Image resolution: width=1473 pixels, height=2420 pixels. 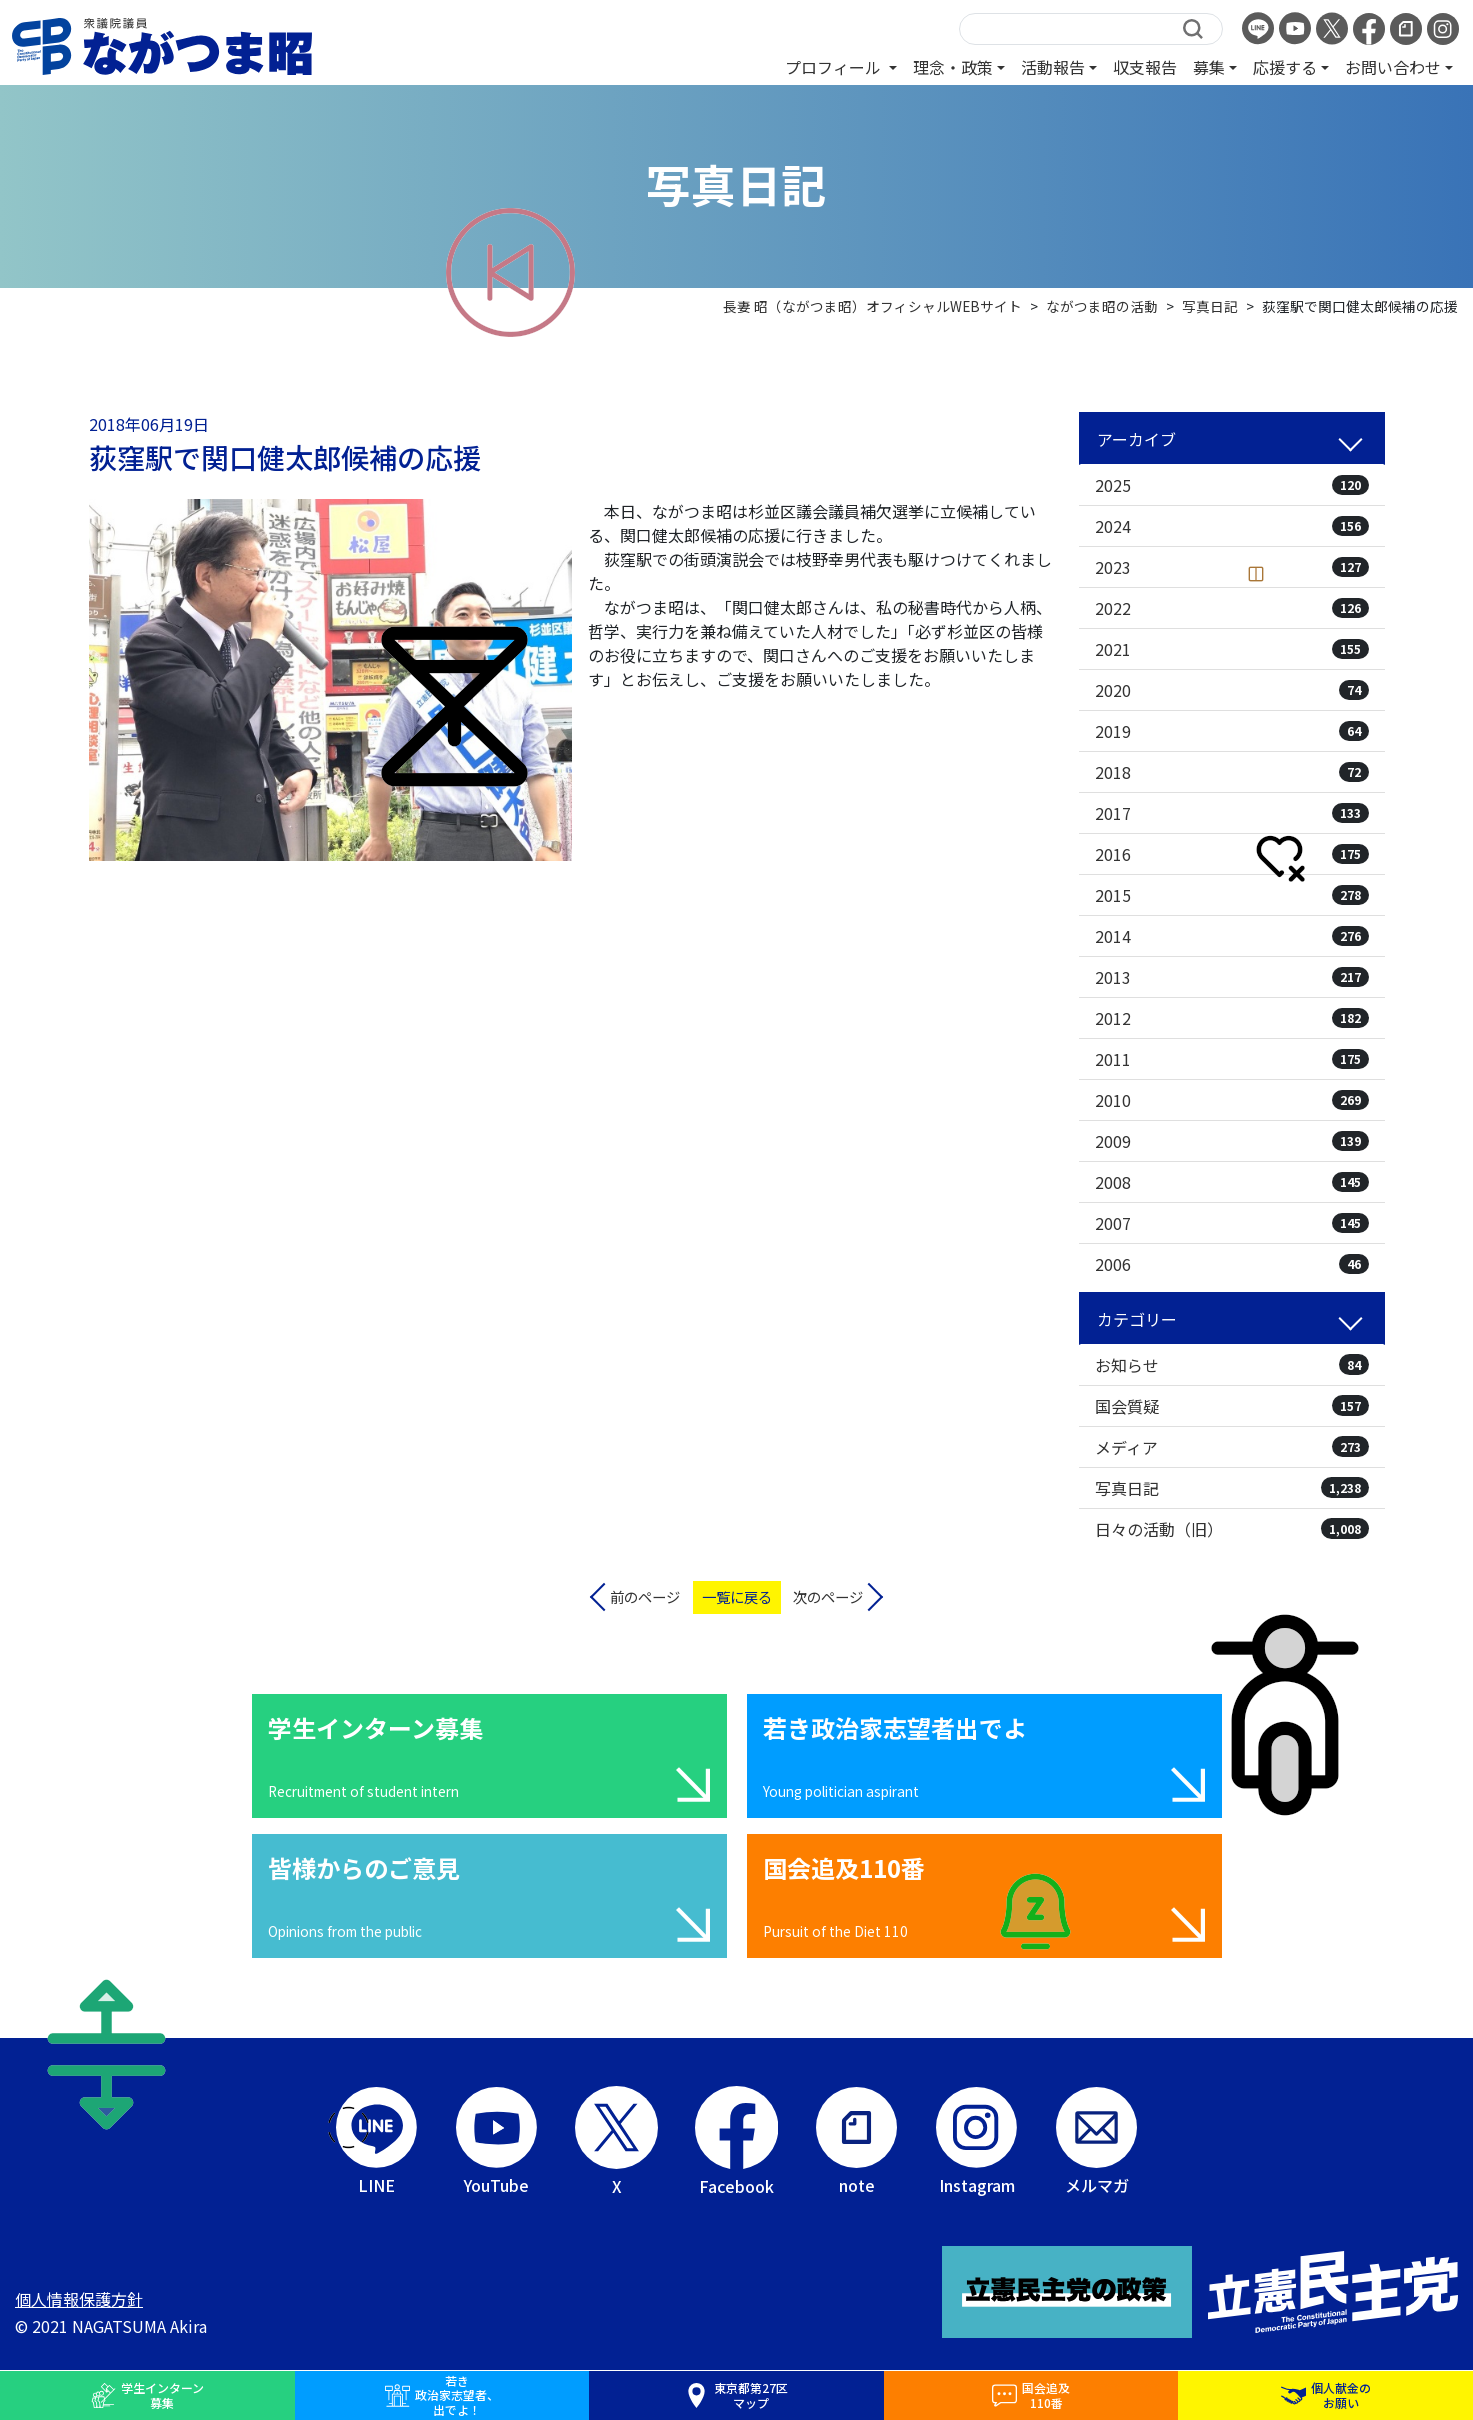 I want to click on indicates loading or processing in progress, so click(x=348, y=2127).